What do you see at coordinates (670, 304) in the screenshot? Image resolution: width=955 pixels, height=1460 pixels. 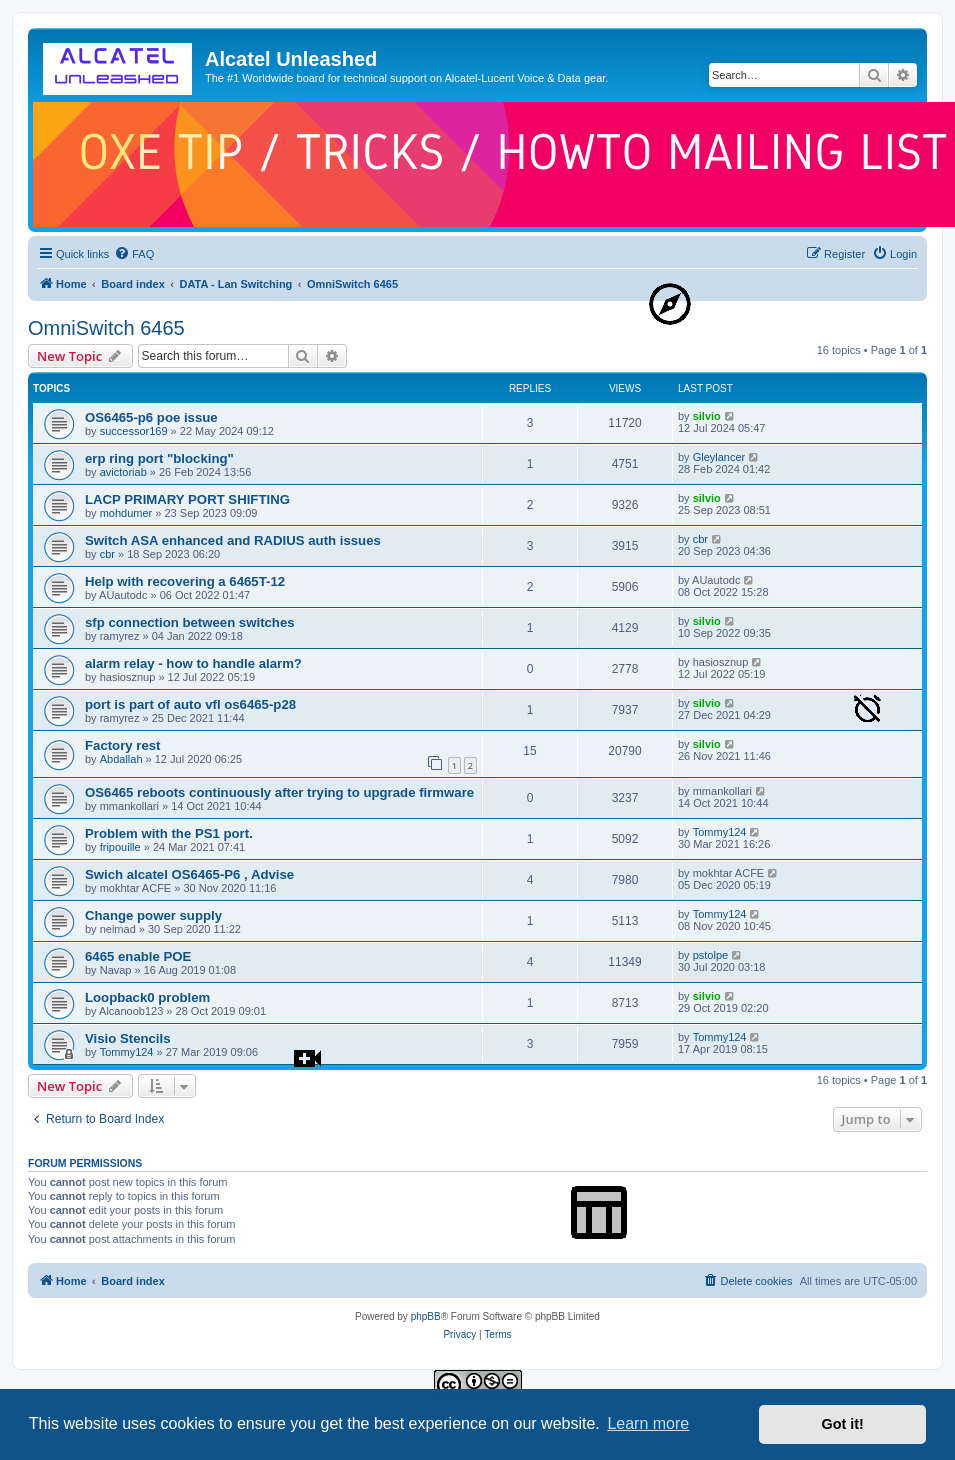 I see `explore nearby content or locations` at bounding box center [670, 304].